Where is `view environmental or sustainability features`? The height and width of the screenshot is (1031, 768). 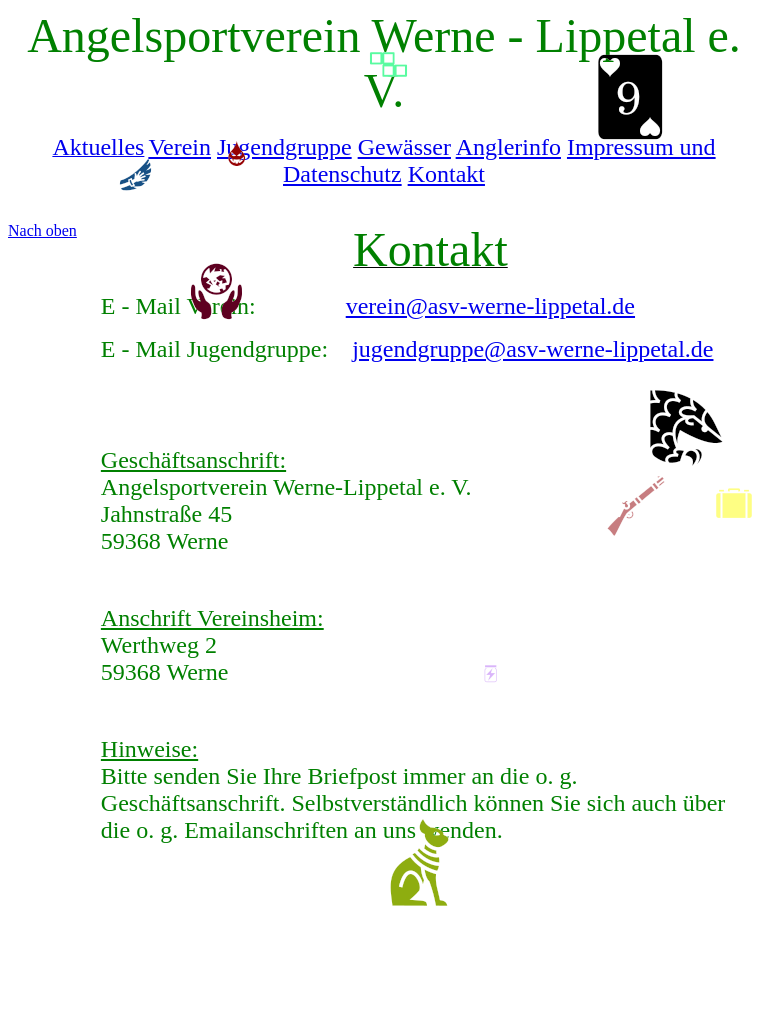 view environmental or sustainability features is located at coordinates (216, 291).